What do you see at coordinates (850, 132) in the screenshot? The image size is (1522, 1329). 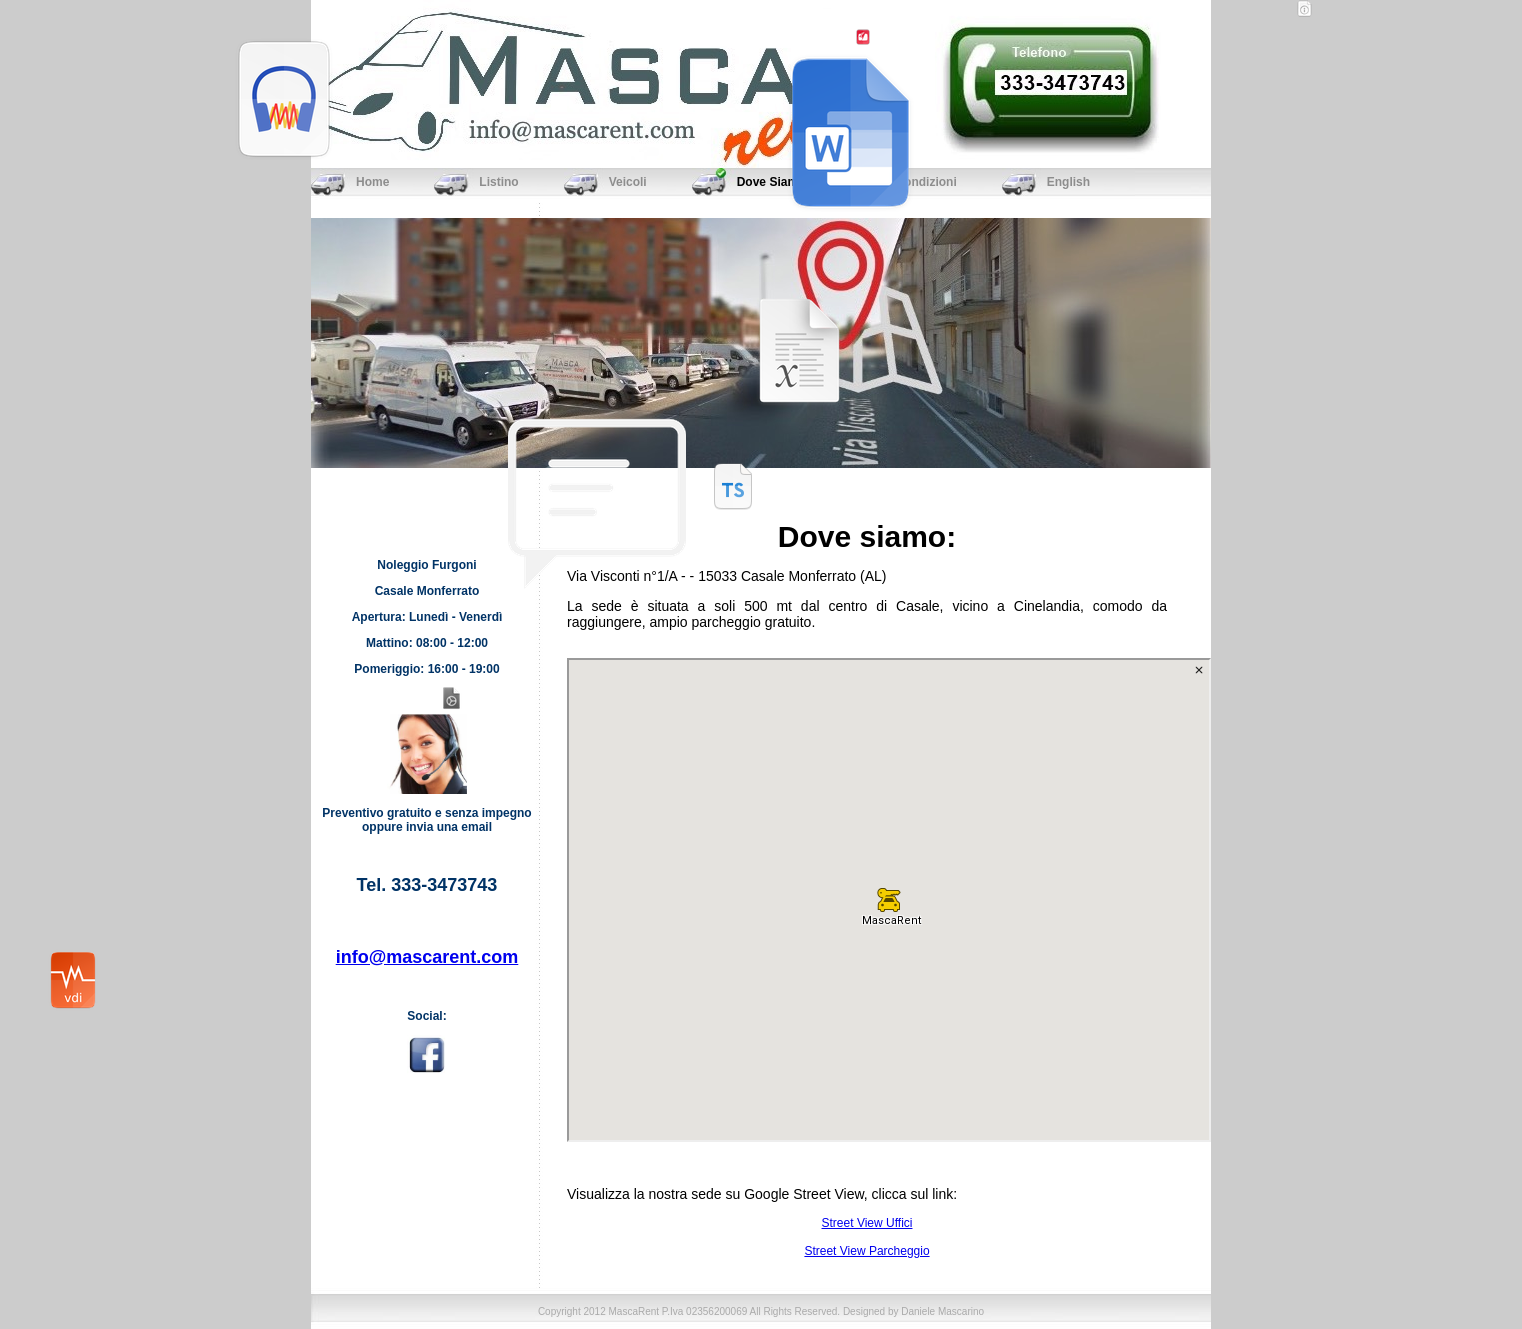 I see `microsoft word document file` at bounding box center [850, 132].